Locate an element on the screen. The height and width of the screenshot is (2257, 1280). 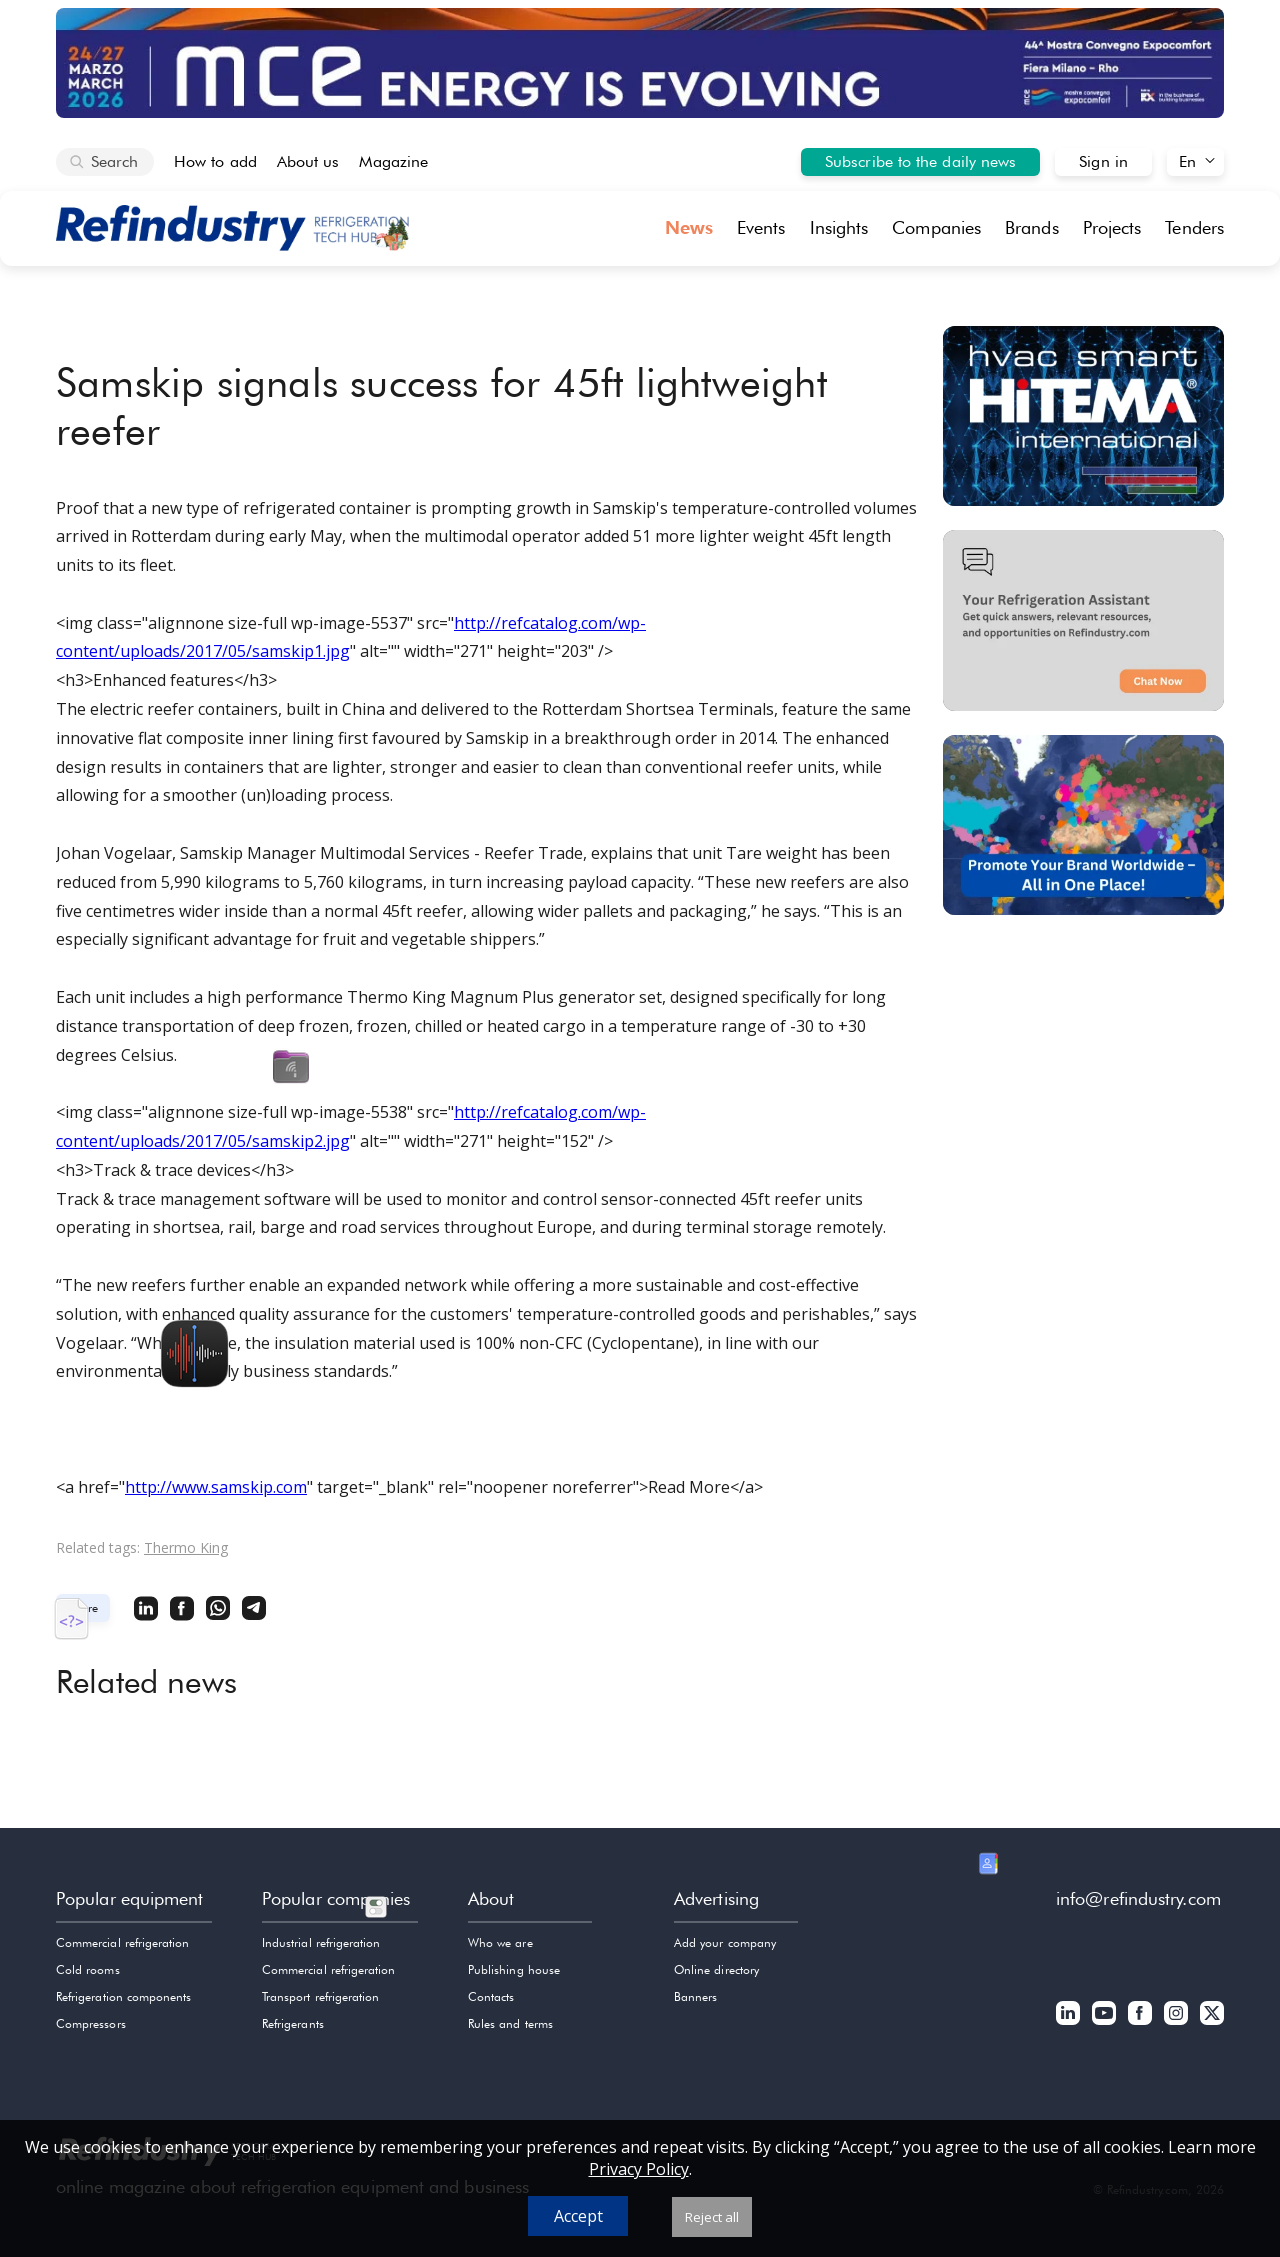
folder synced with insync cloud service is located at coordinates (291, 1066).